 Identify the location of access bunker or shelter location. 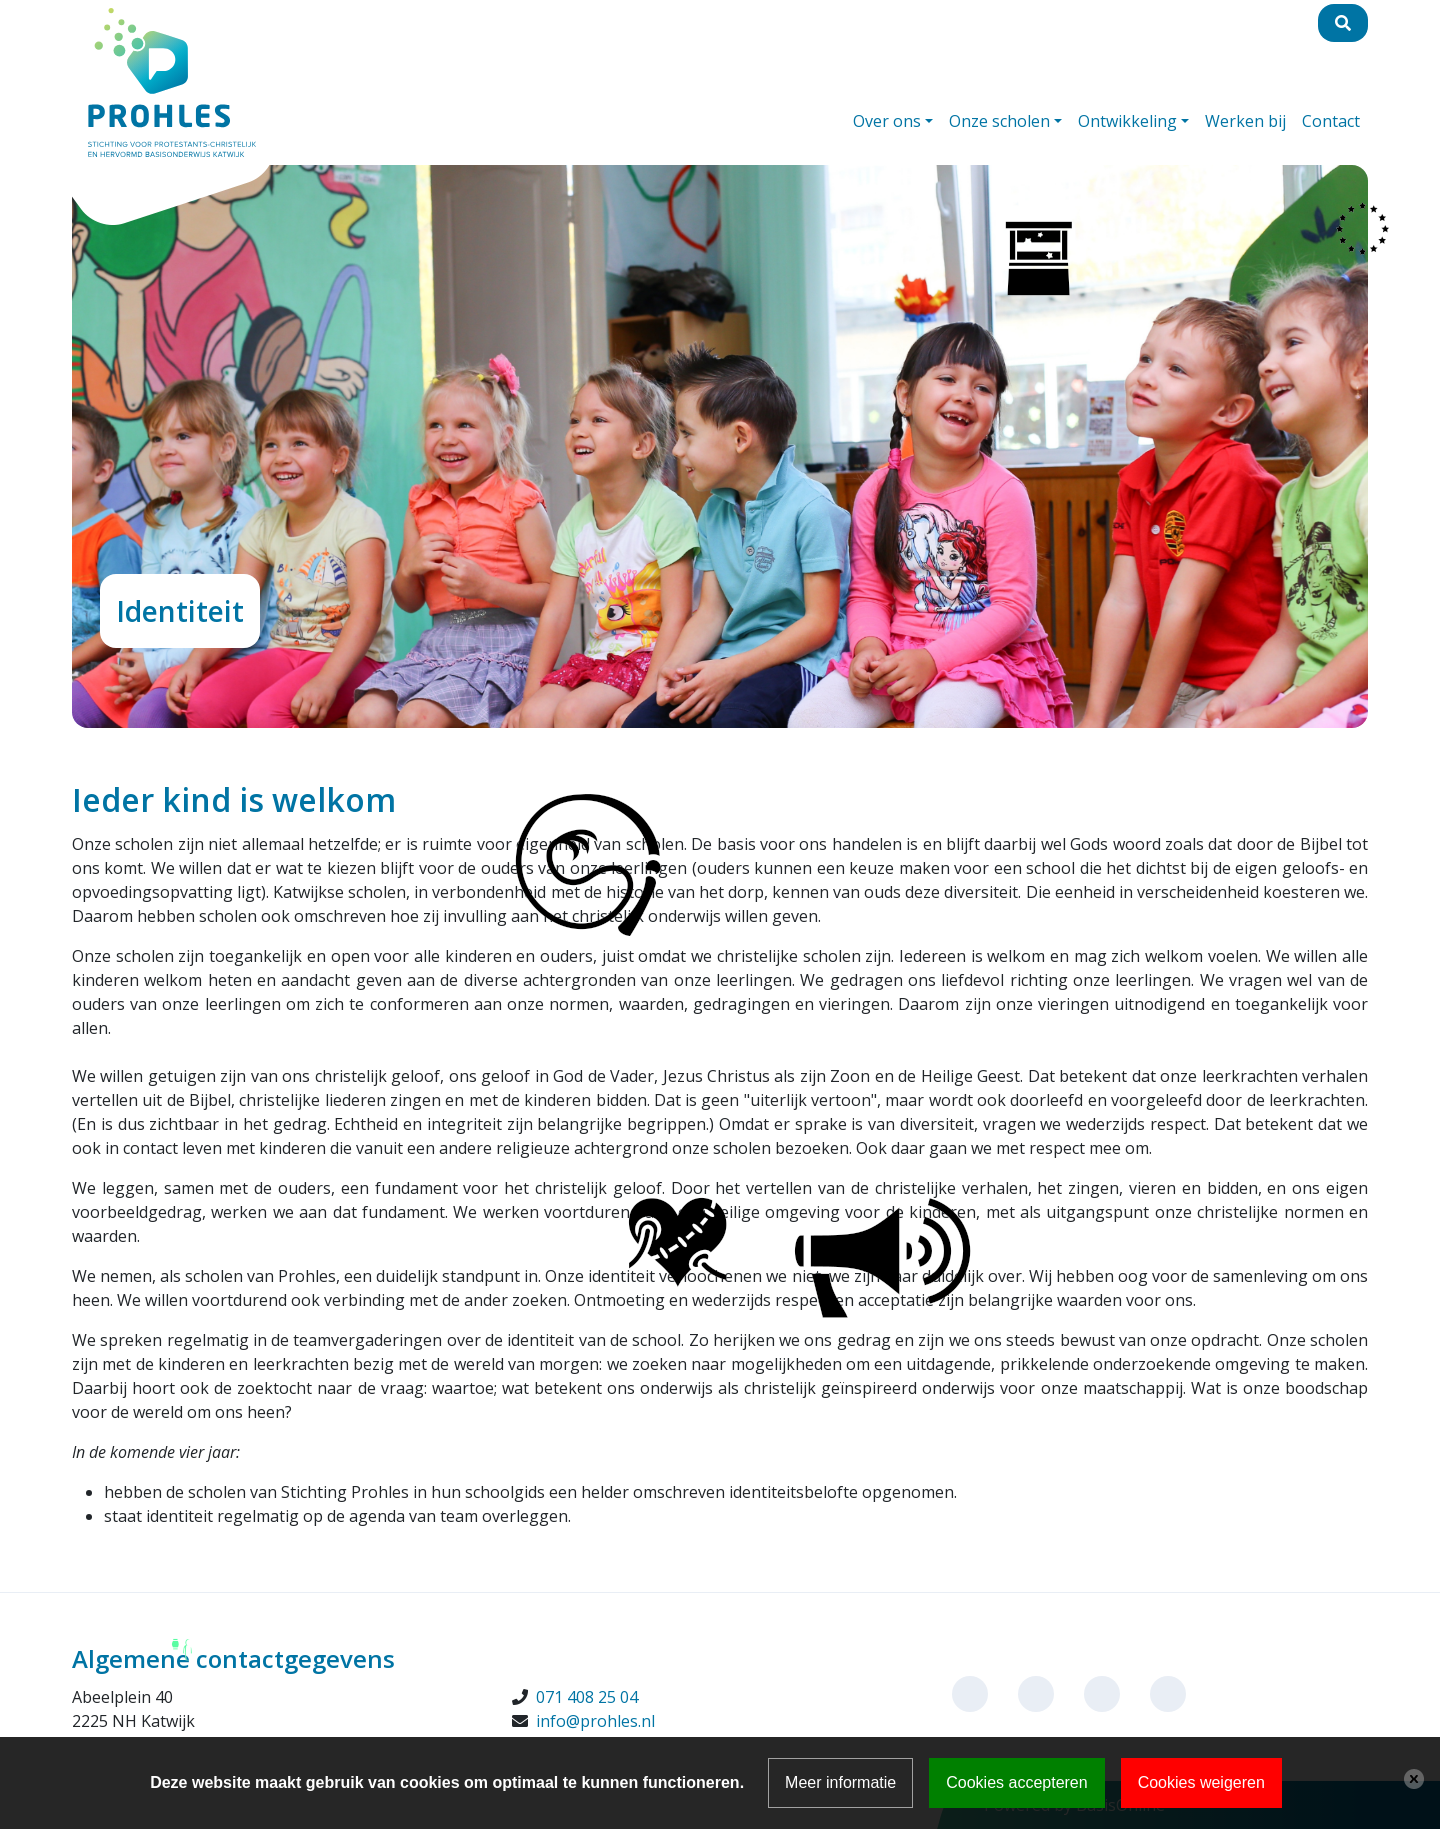
(1038, 258).